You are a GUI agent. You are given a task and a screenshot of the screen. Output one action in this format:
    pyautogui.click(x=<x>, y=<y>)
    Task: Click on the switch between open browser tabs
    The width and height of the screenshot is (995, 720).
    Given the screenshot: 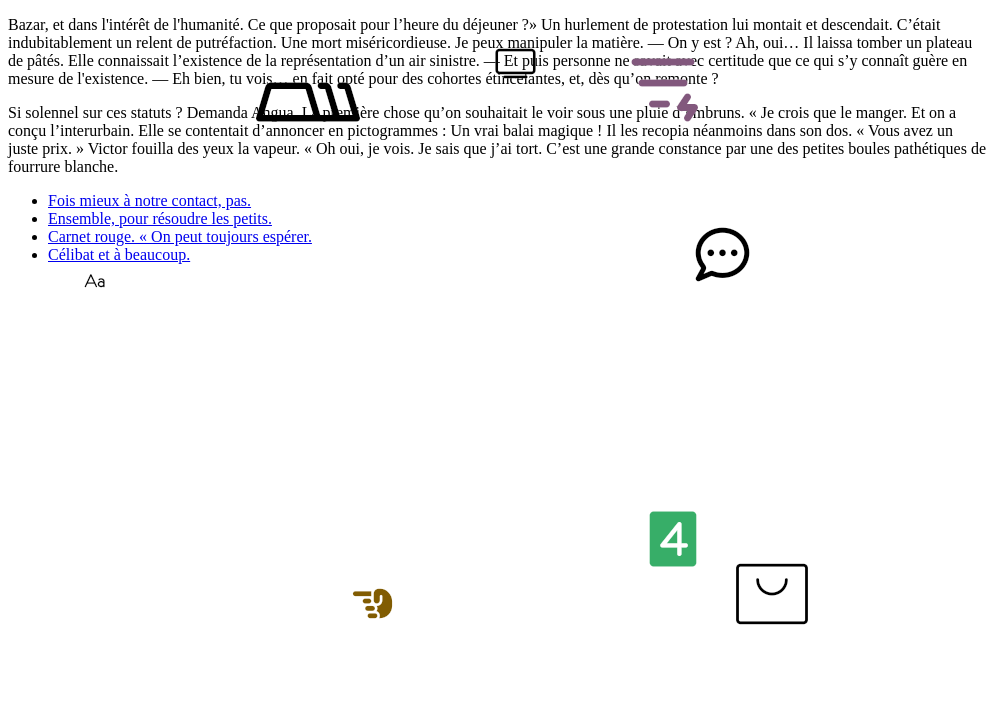 What is the action you would take?
    pyautogui.click(x=308, y=102)
    